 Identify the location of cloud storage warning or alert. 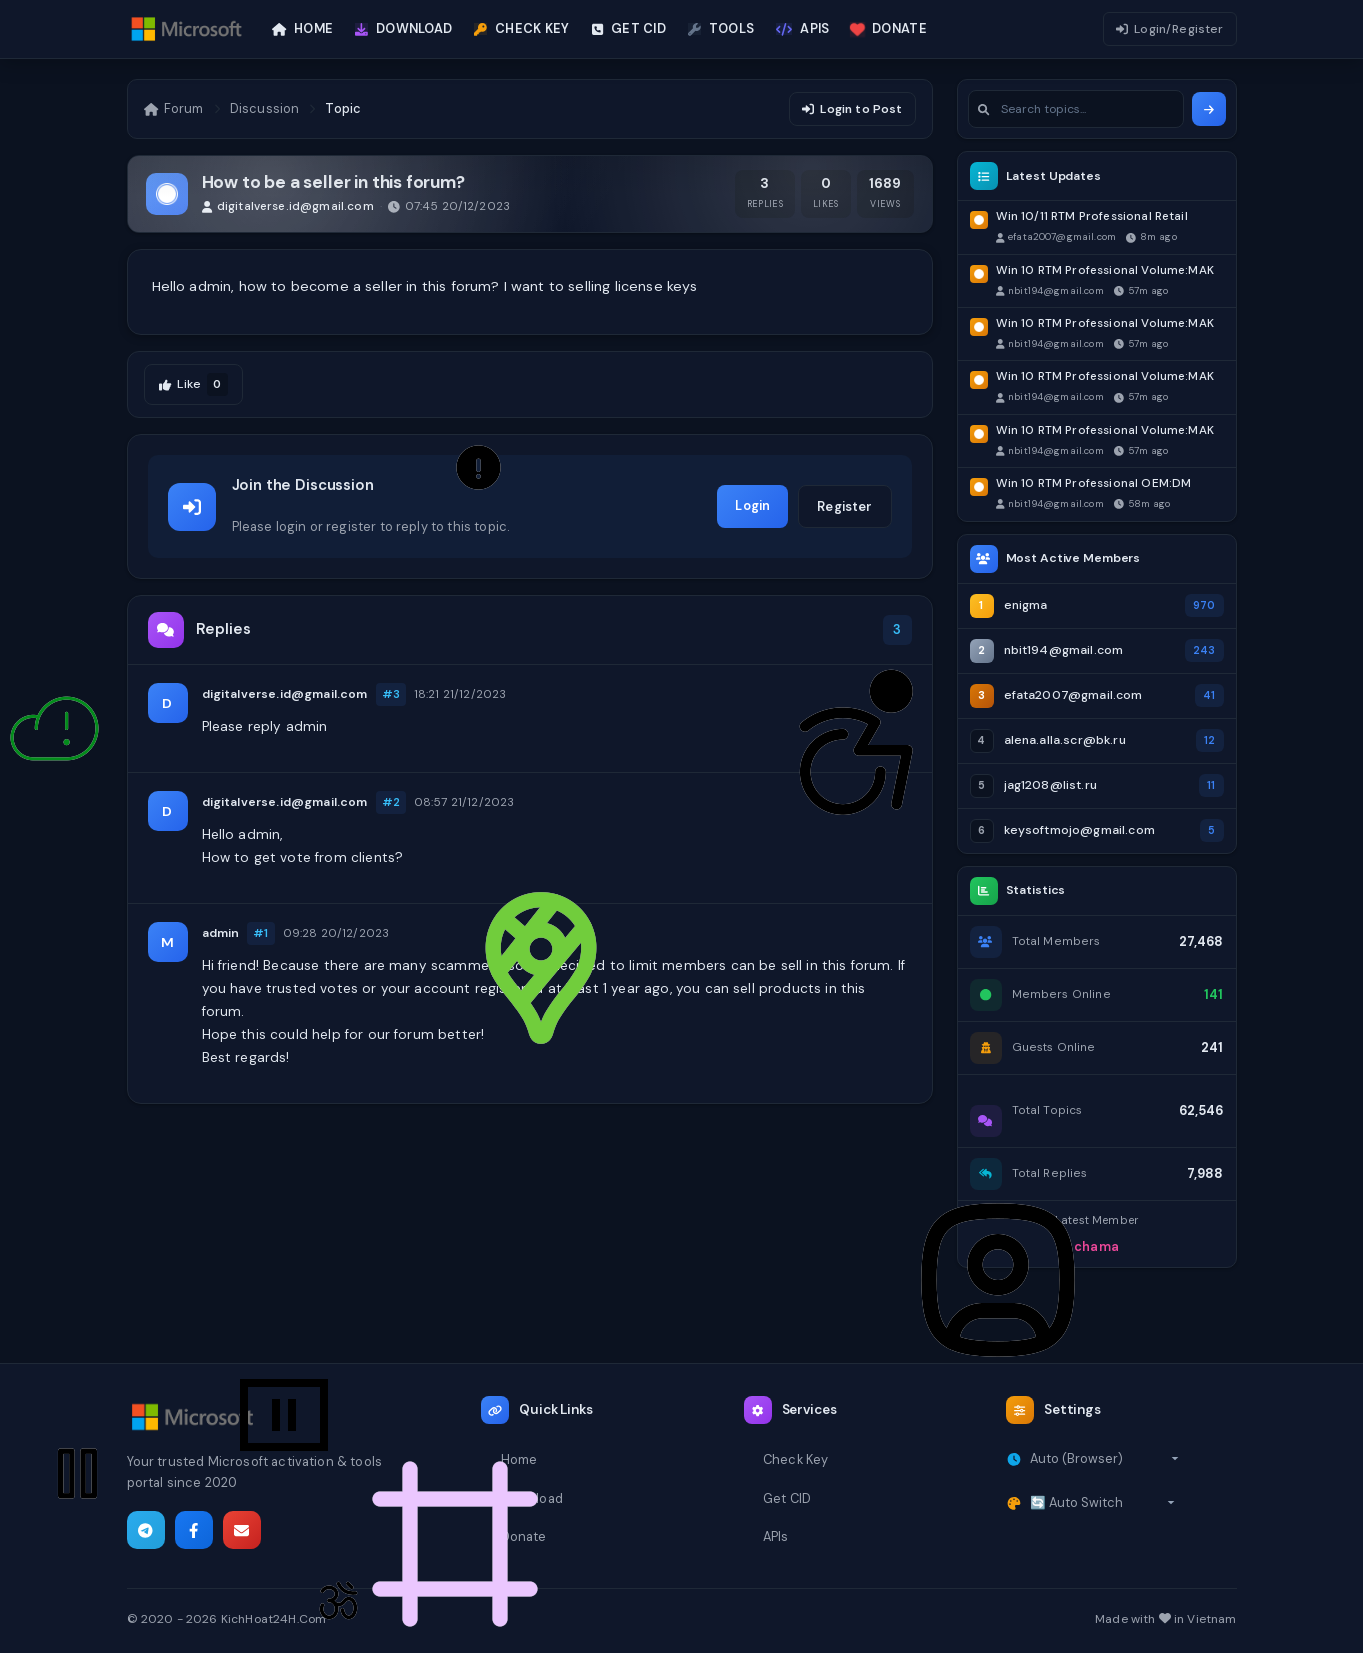
(54, 728).